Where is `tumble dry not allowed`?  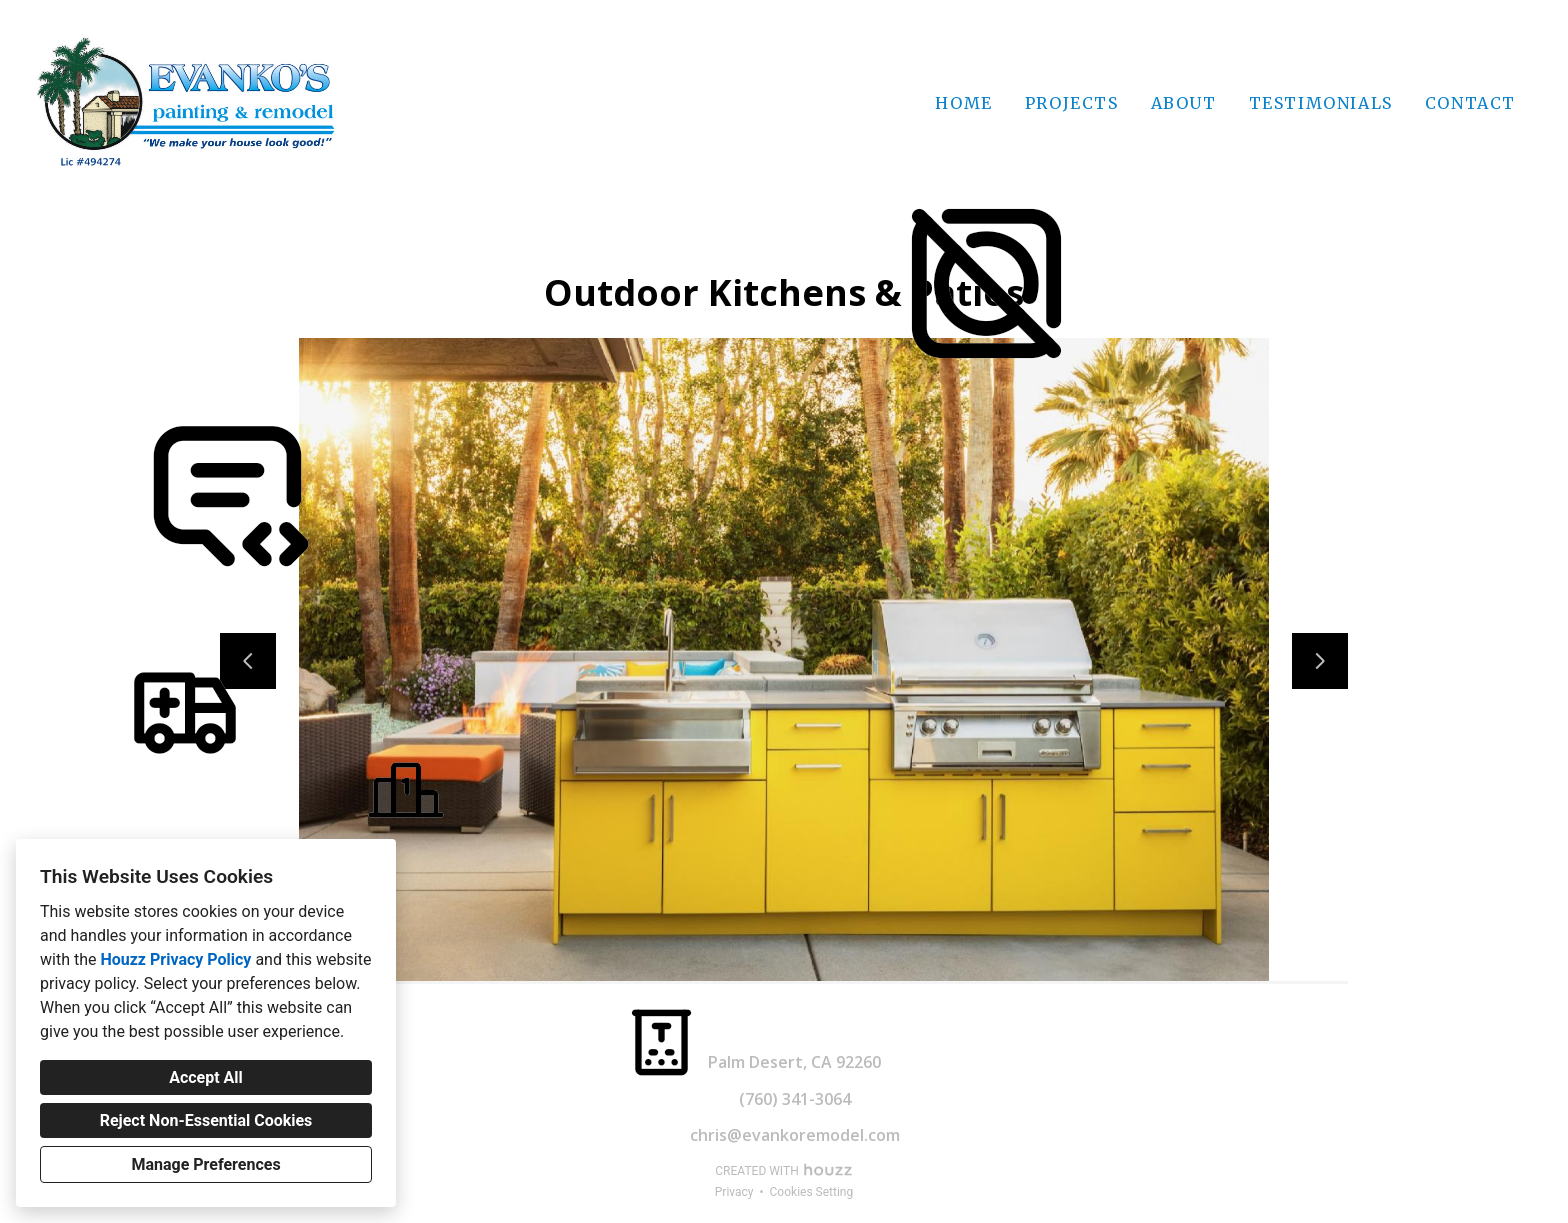
tumble dry not allowed is located at coordinates (986, 283).